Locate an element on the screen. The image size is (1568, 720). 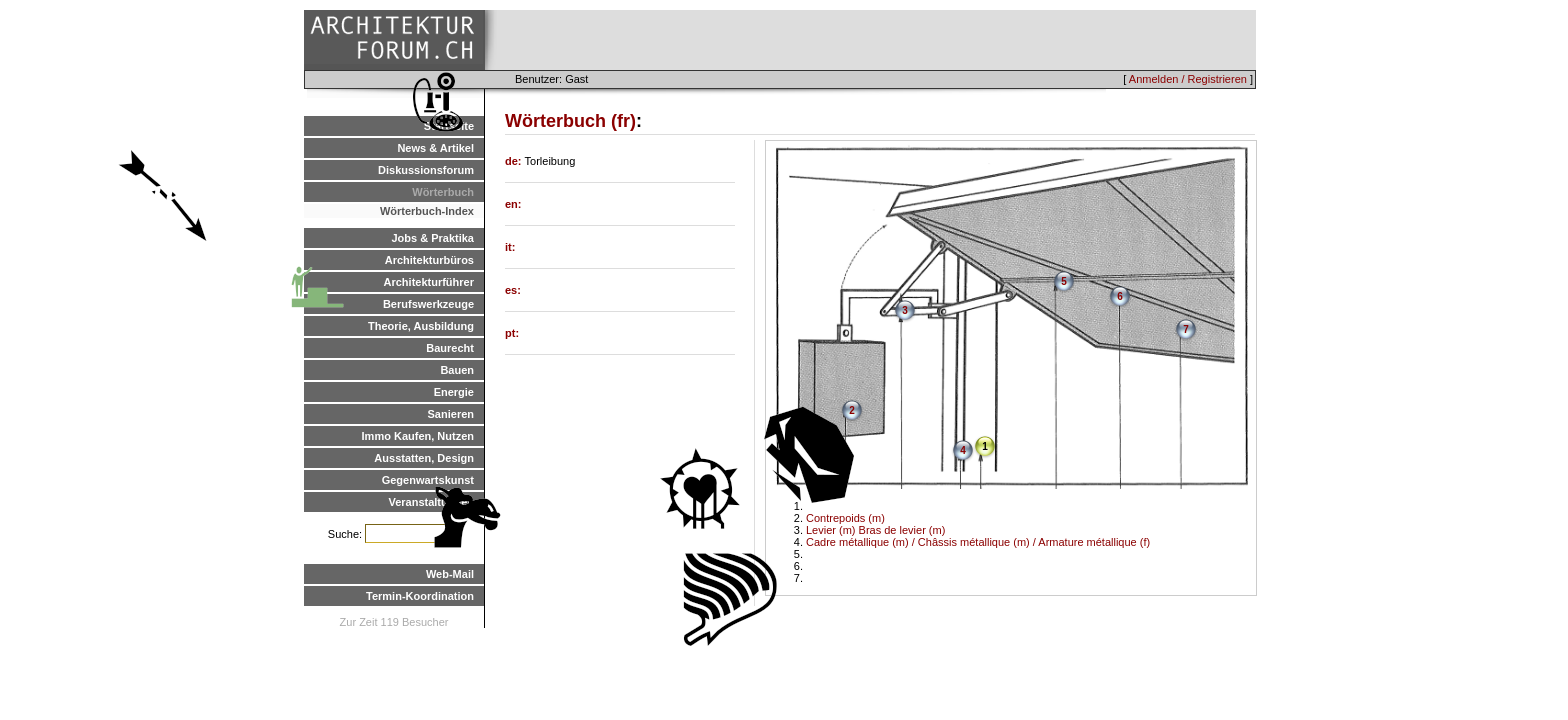
represents a rock or stone resource in a game is located at coordinates (808, 454).